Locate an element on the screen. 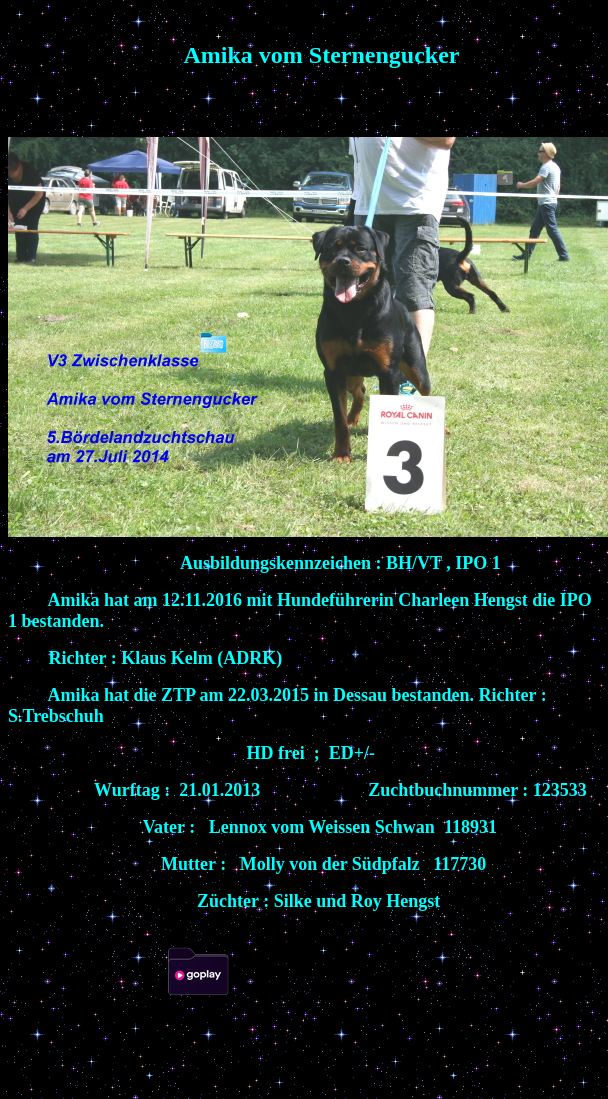 The height and width of the screenshot is (1099, 608). open folder containing goplay media files is located at coordinates (198, 973).